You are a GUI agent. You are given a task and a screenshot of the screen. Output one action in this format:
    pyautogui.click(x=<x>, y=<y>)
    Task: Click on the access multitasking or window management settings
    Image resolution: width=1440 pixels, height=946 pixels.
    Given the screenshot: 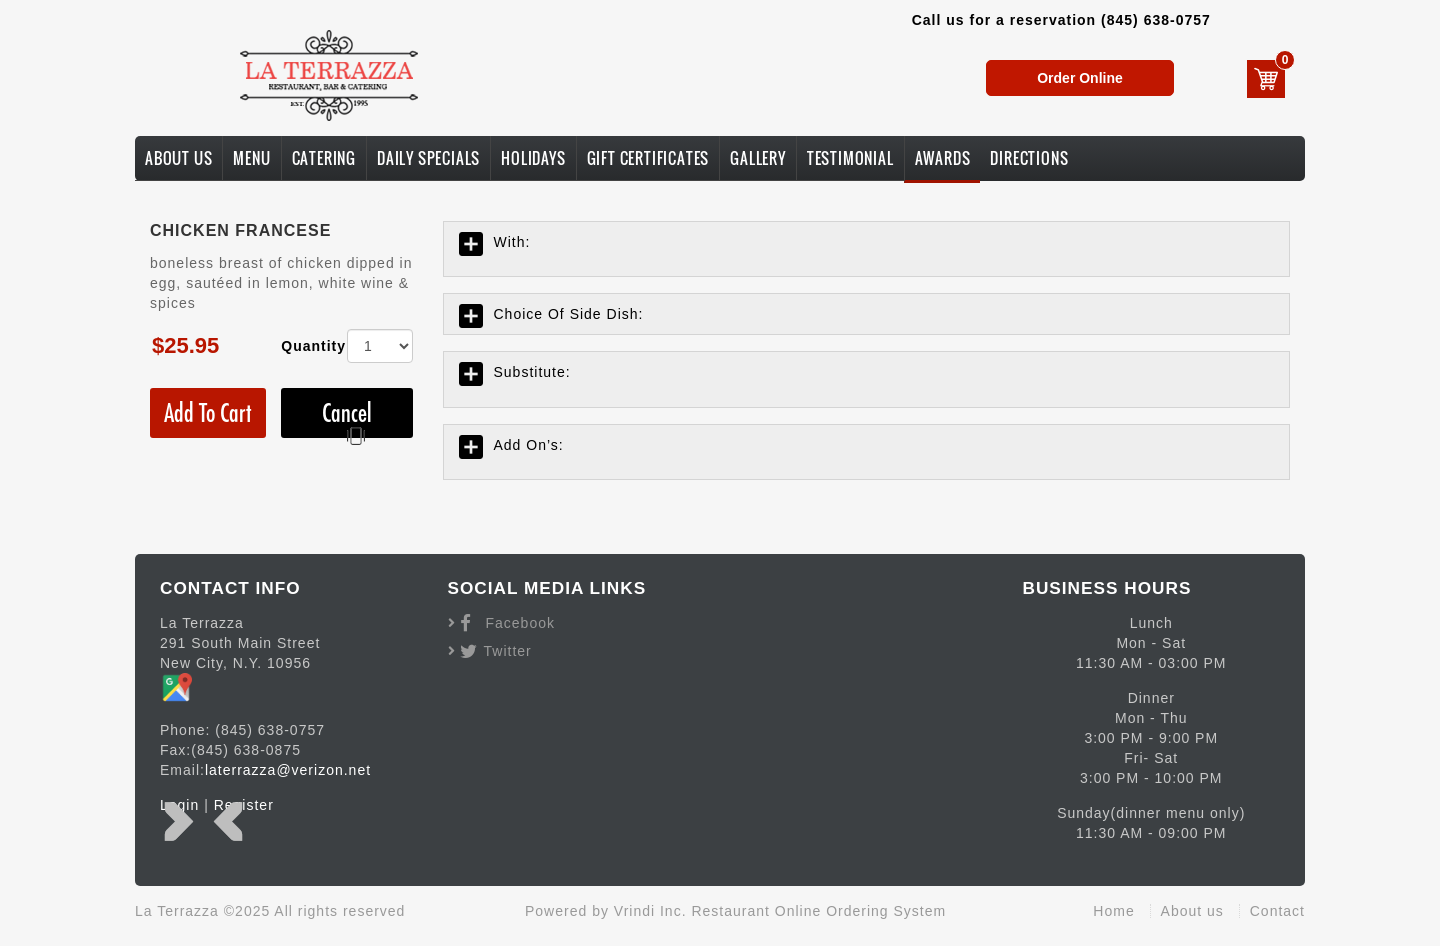 What is the action you would take?
    pyautogui.click(x=356, y=436)
    